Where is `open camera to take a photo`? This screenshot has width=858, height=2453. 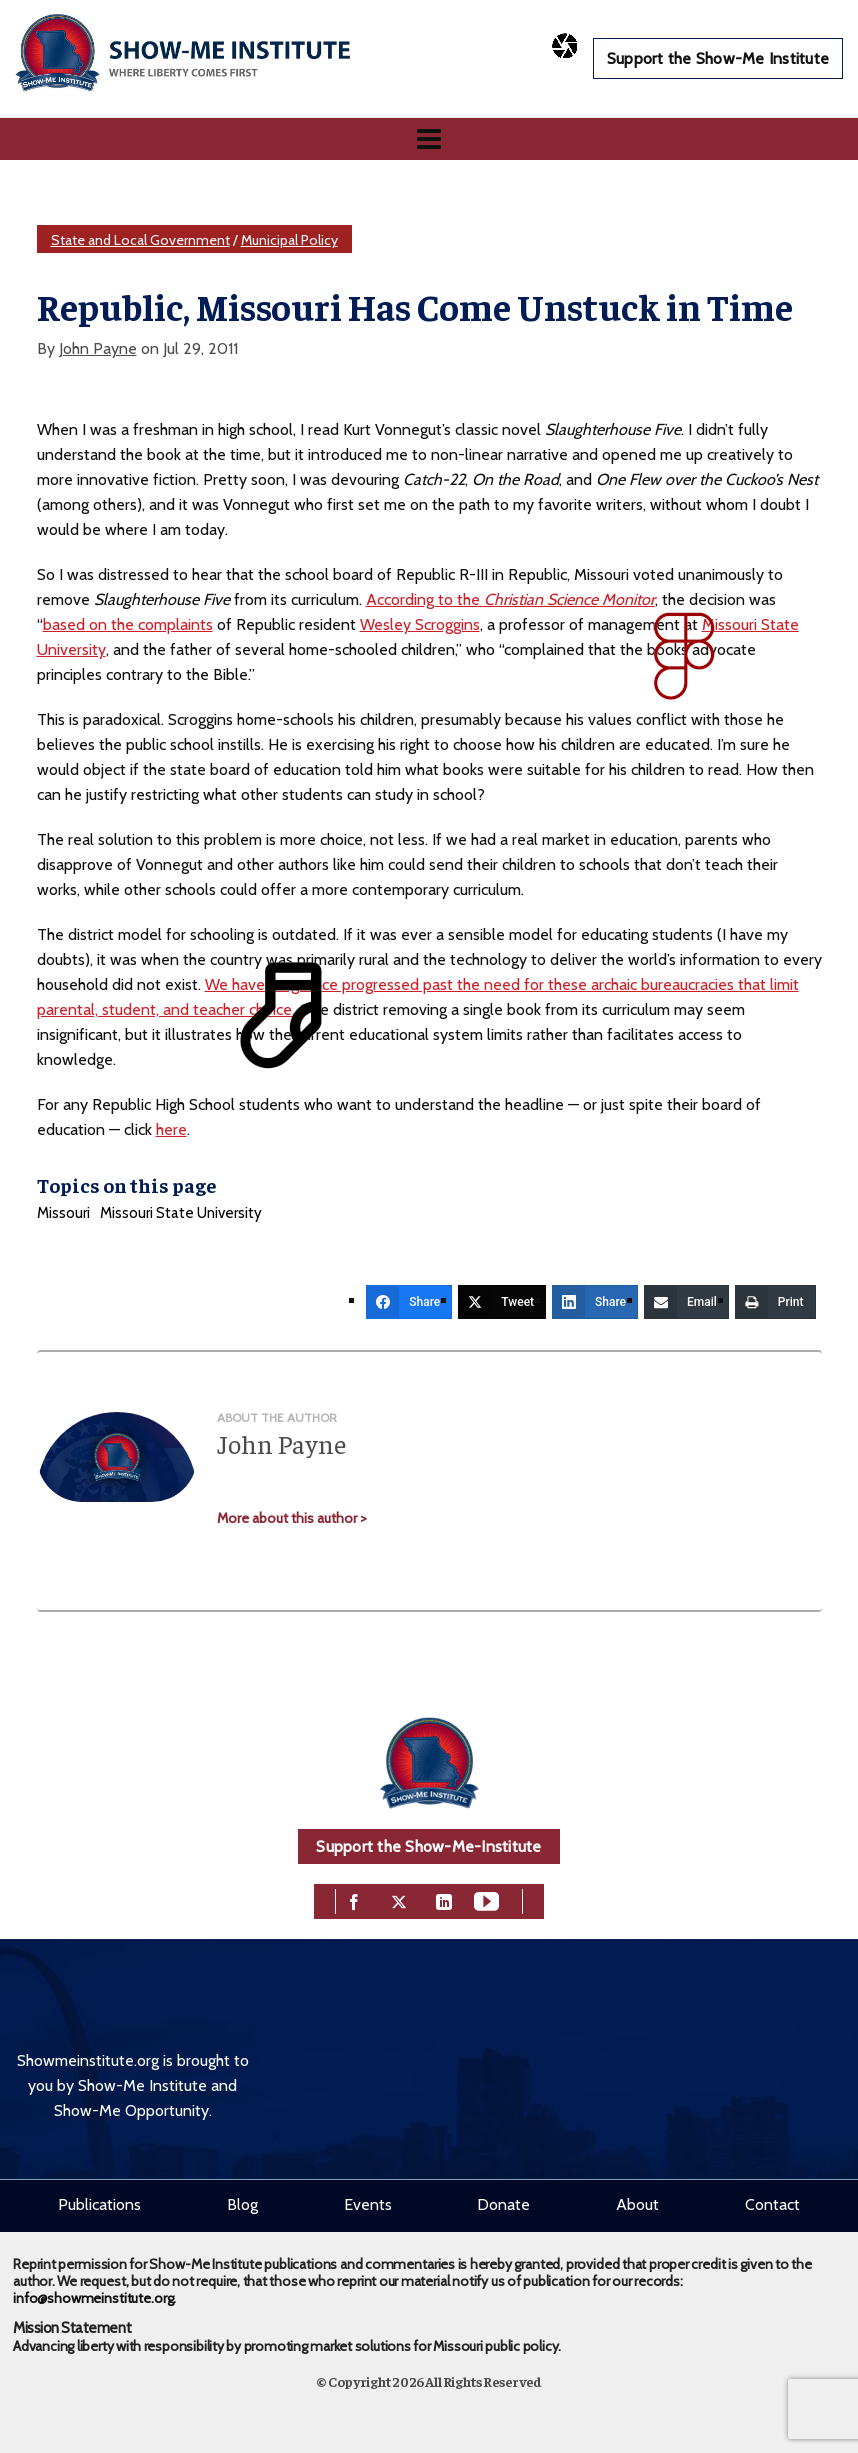 open camera to take a photo is located at coordinates (565, 46).